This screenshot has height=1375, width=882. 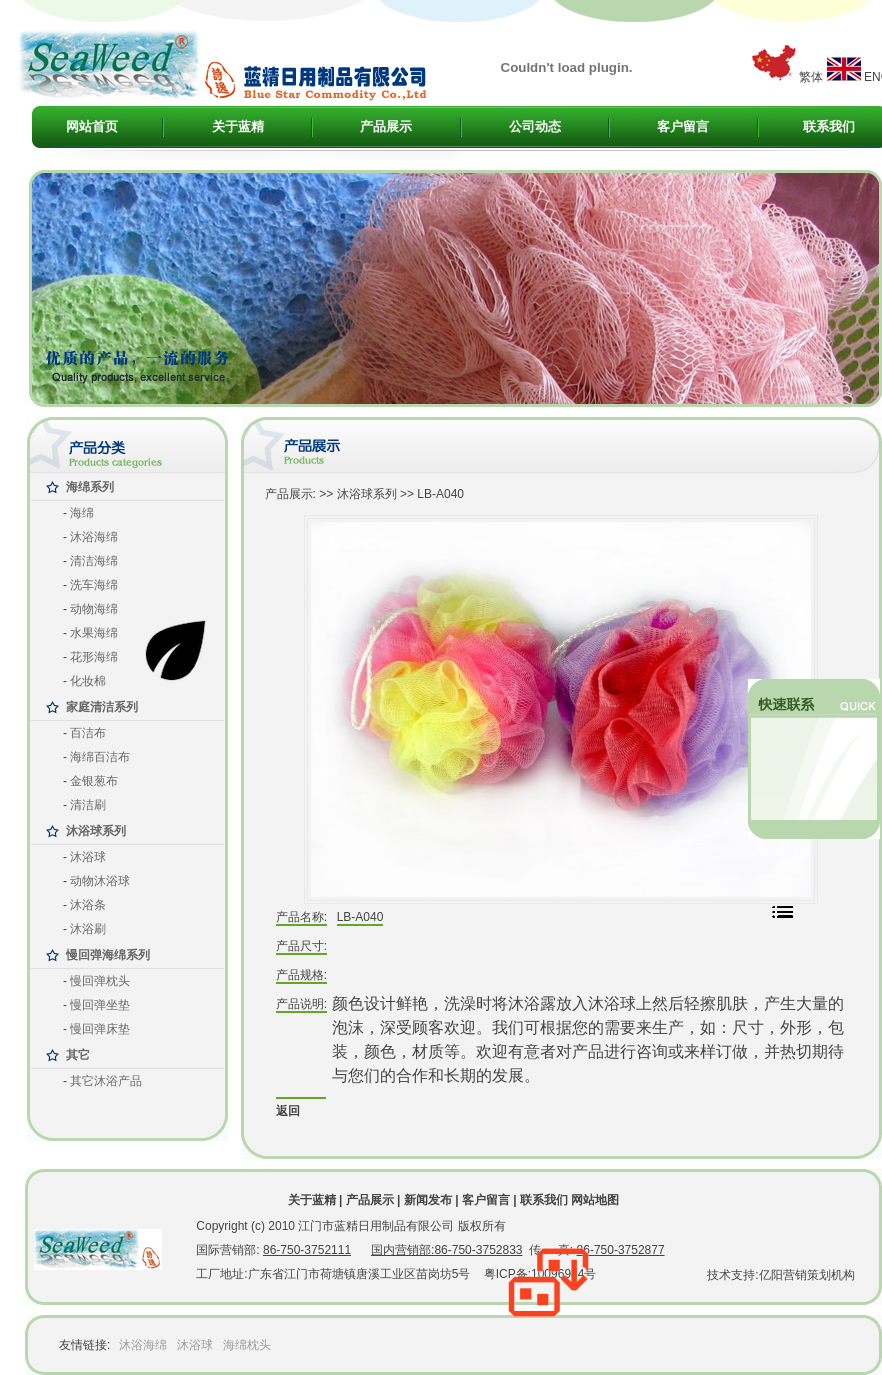 What do you see at coordinates (175, 650) in the screenshot?
I see `enable eco-friendly or power-saving mode` at bounding box center [175, 650].